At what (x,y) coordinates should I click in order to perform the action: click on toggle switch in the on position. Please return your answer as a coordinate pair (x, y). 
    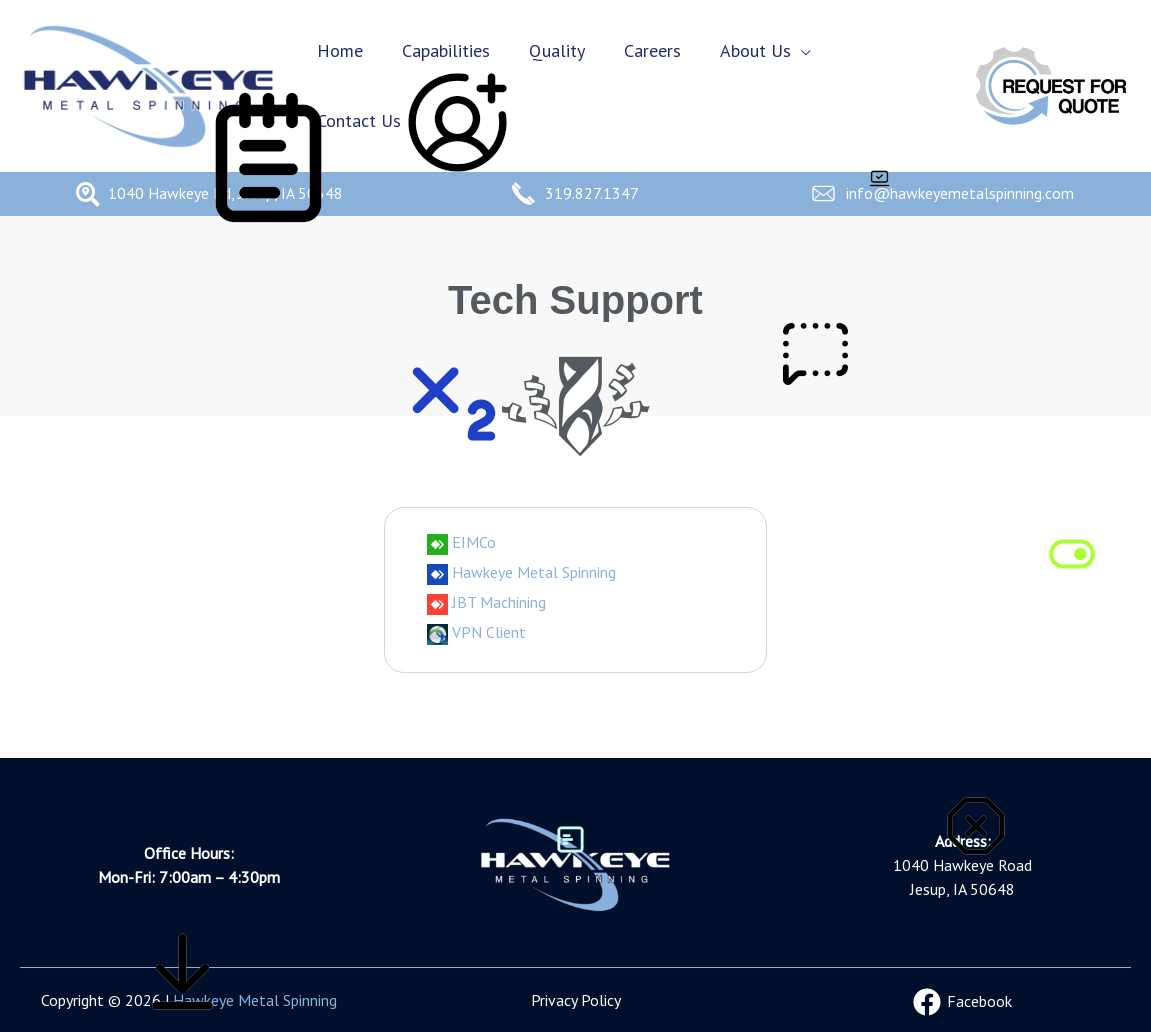
    Looking at the image, I should click on (1072, 554).